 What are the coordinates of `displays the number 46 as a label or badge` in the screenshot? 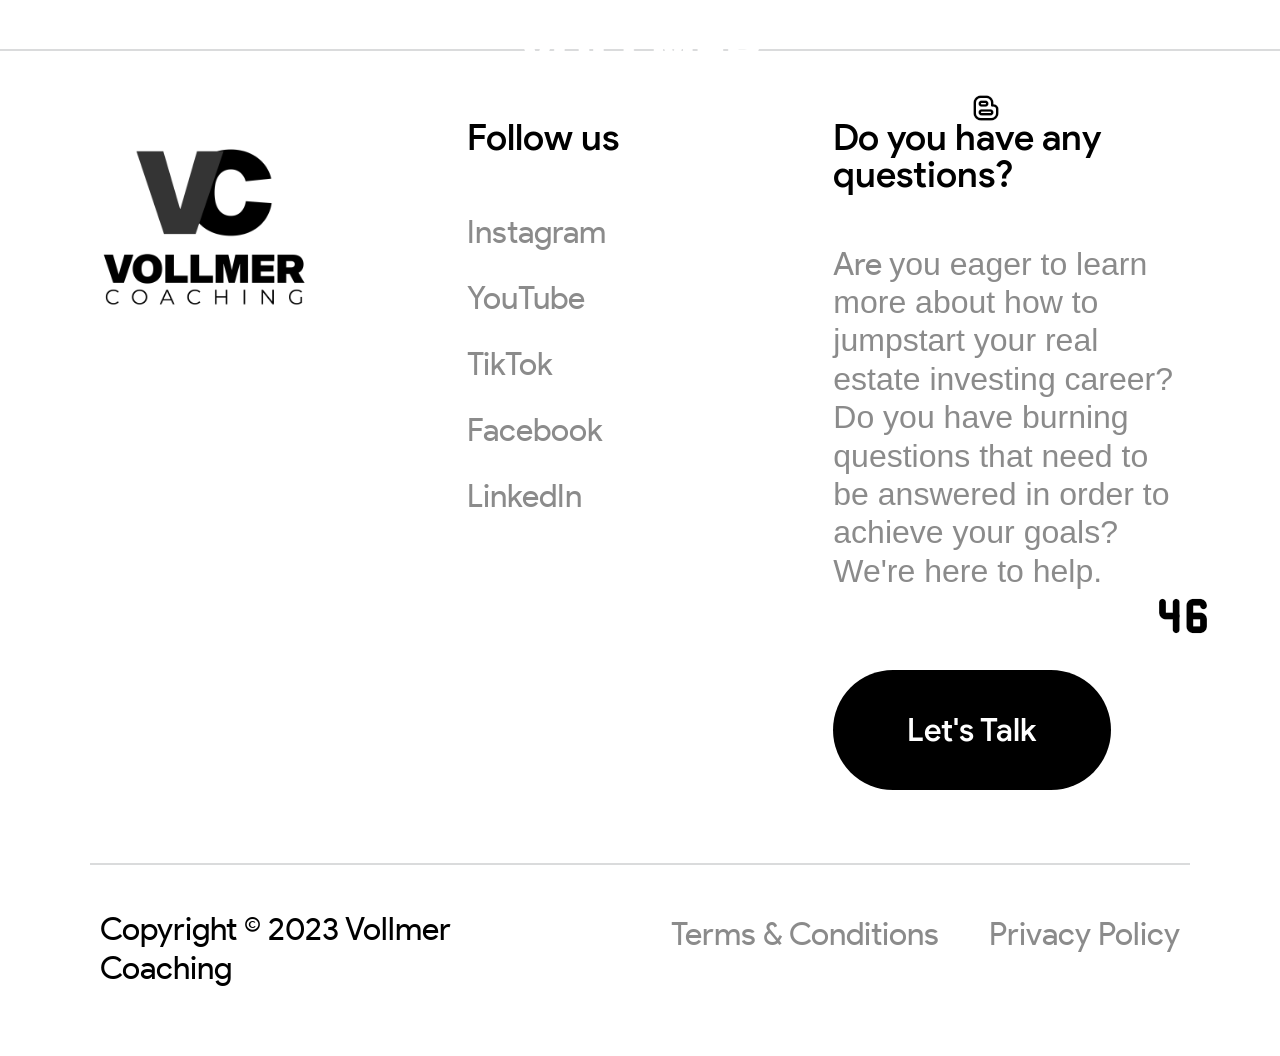 It's located at (1183, 616).